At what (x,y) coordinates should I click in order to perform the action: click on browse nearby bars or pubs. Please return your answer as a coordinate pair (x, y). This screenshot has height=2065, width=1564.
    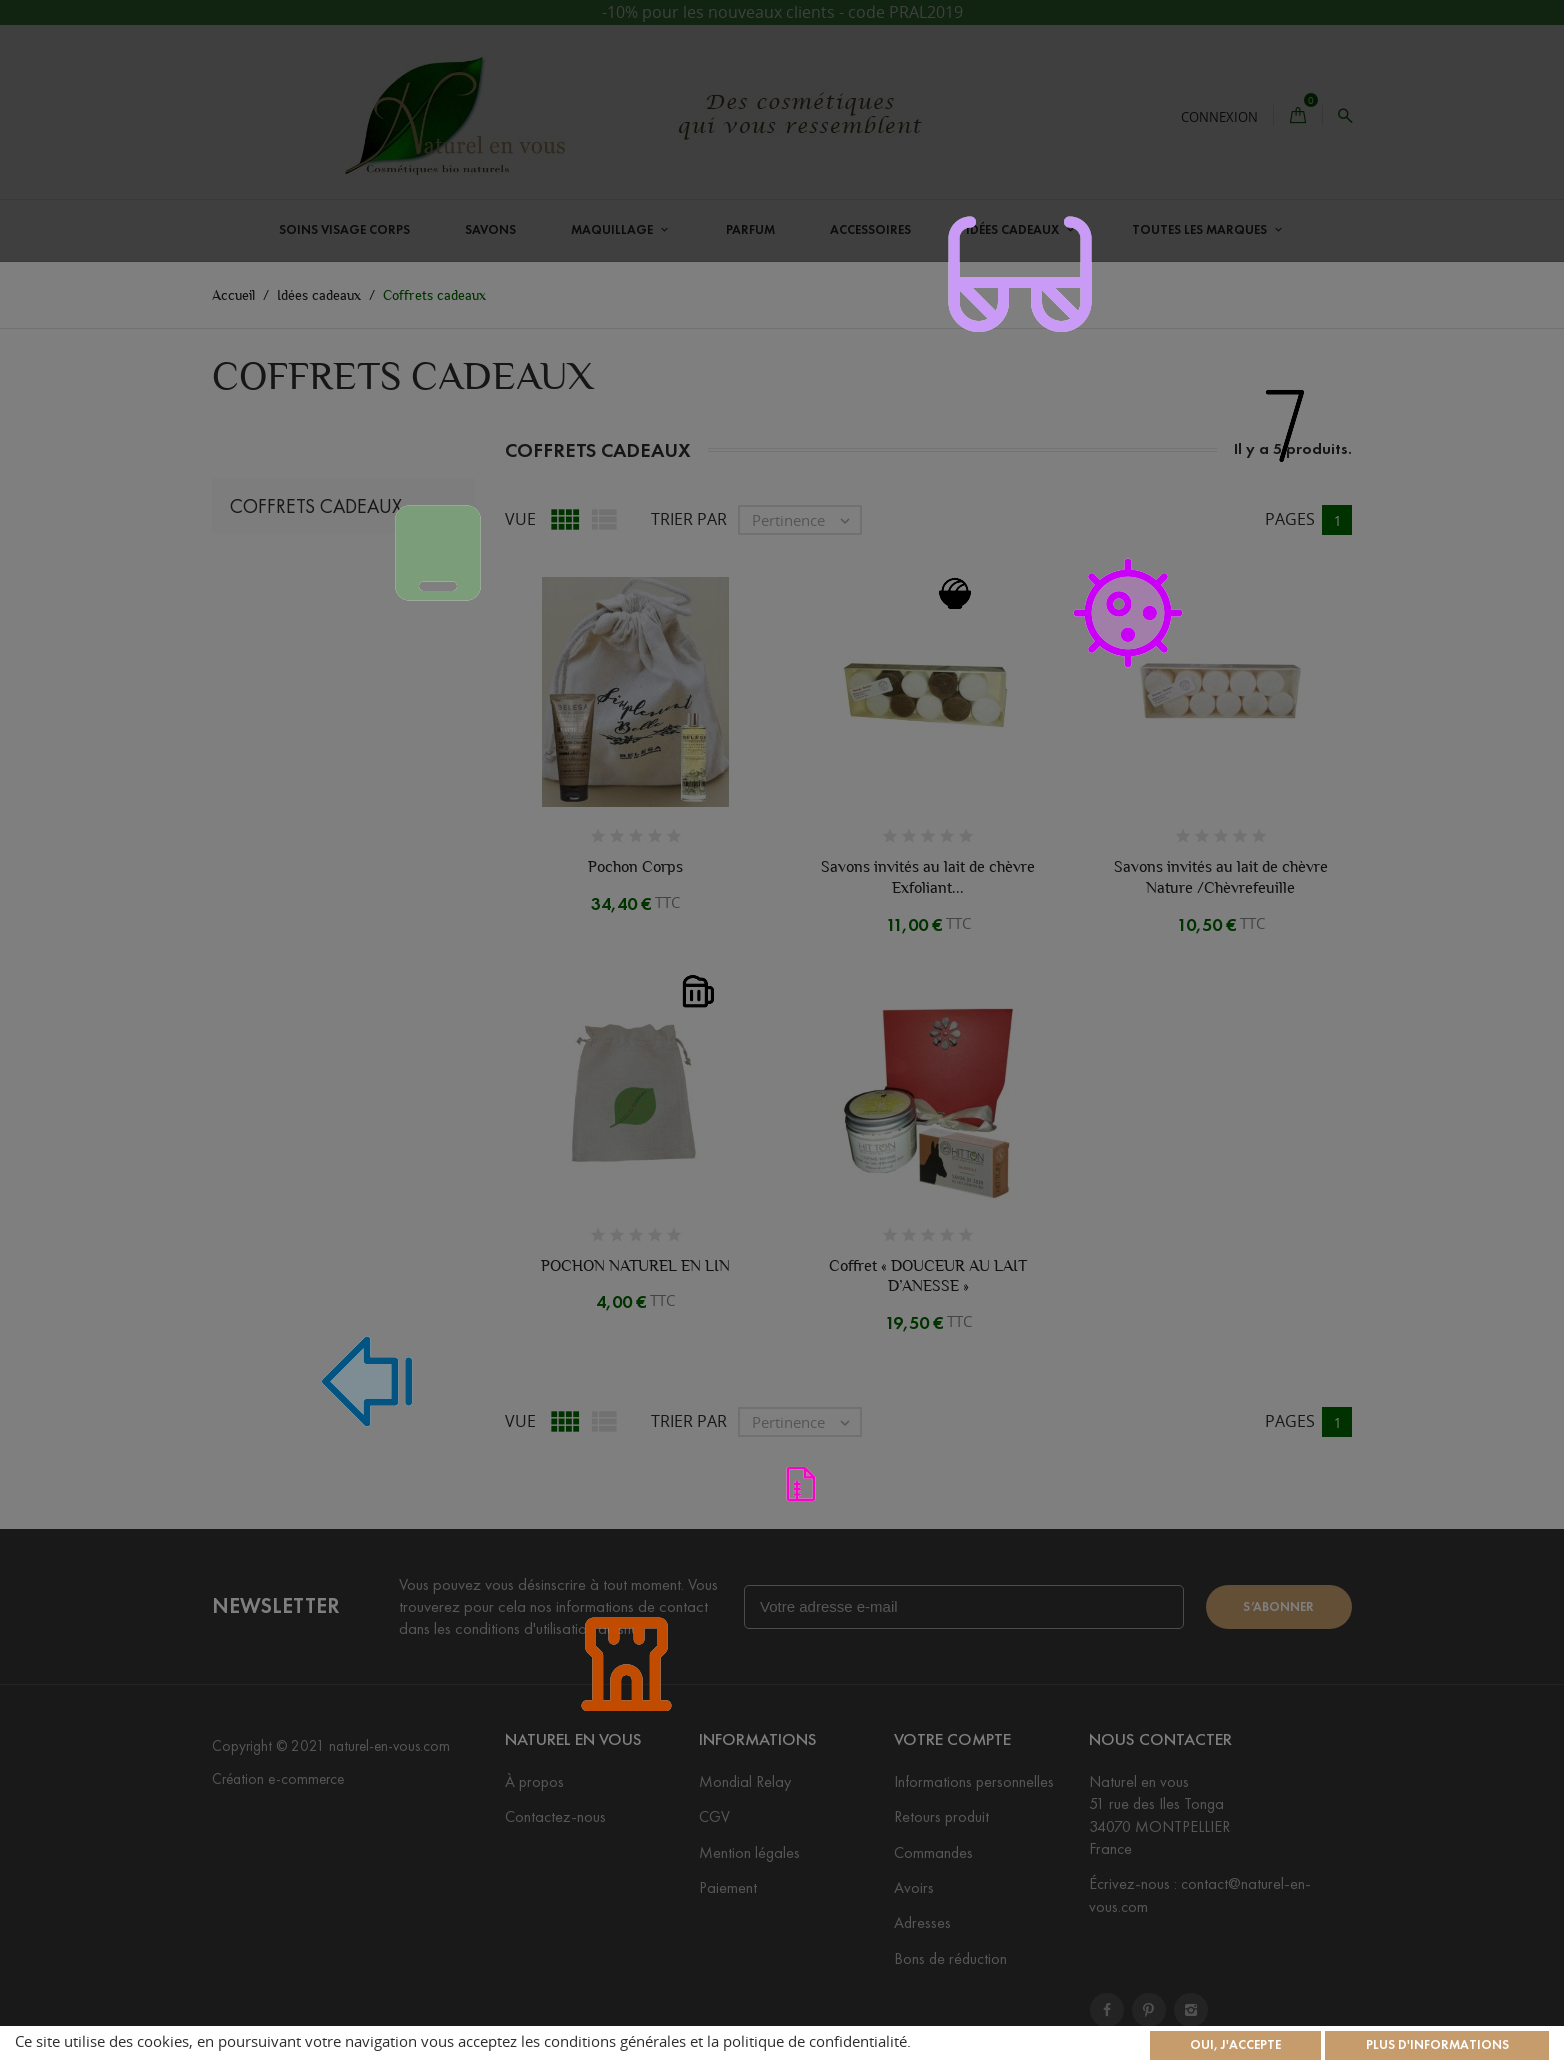
    Looking at the image, I should click on (696, 992).